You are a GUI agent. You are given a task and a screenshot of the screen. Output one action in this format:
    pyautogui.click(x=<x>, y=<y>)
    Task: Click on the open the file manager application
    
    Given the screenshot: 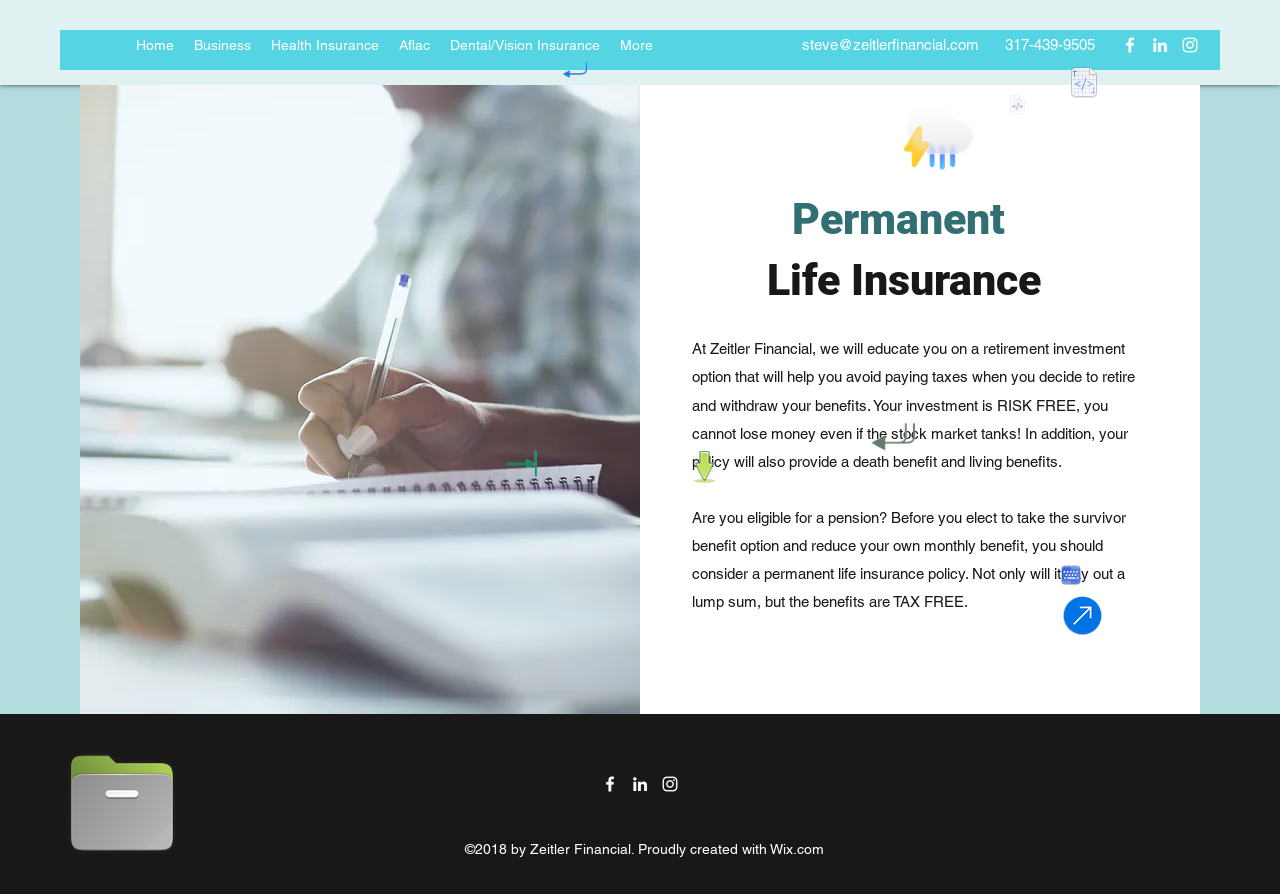 What is the action you would take?
    pyautogui.click(x=122, y=803)
    